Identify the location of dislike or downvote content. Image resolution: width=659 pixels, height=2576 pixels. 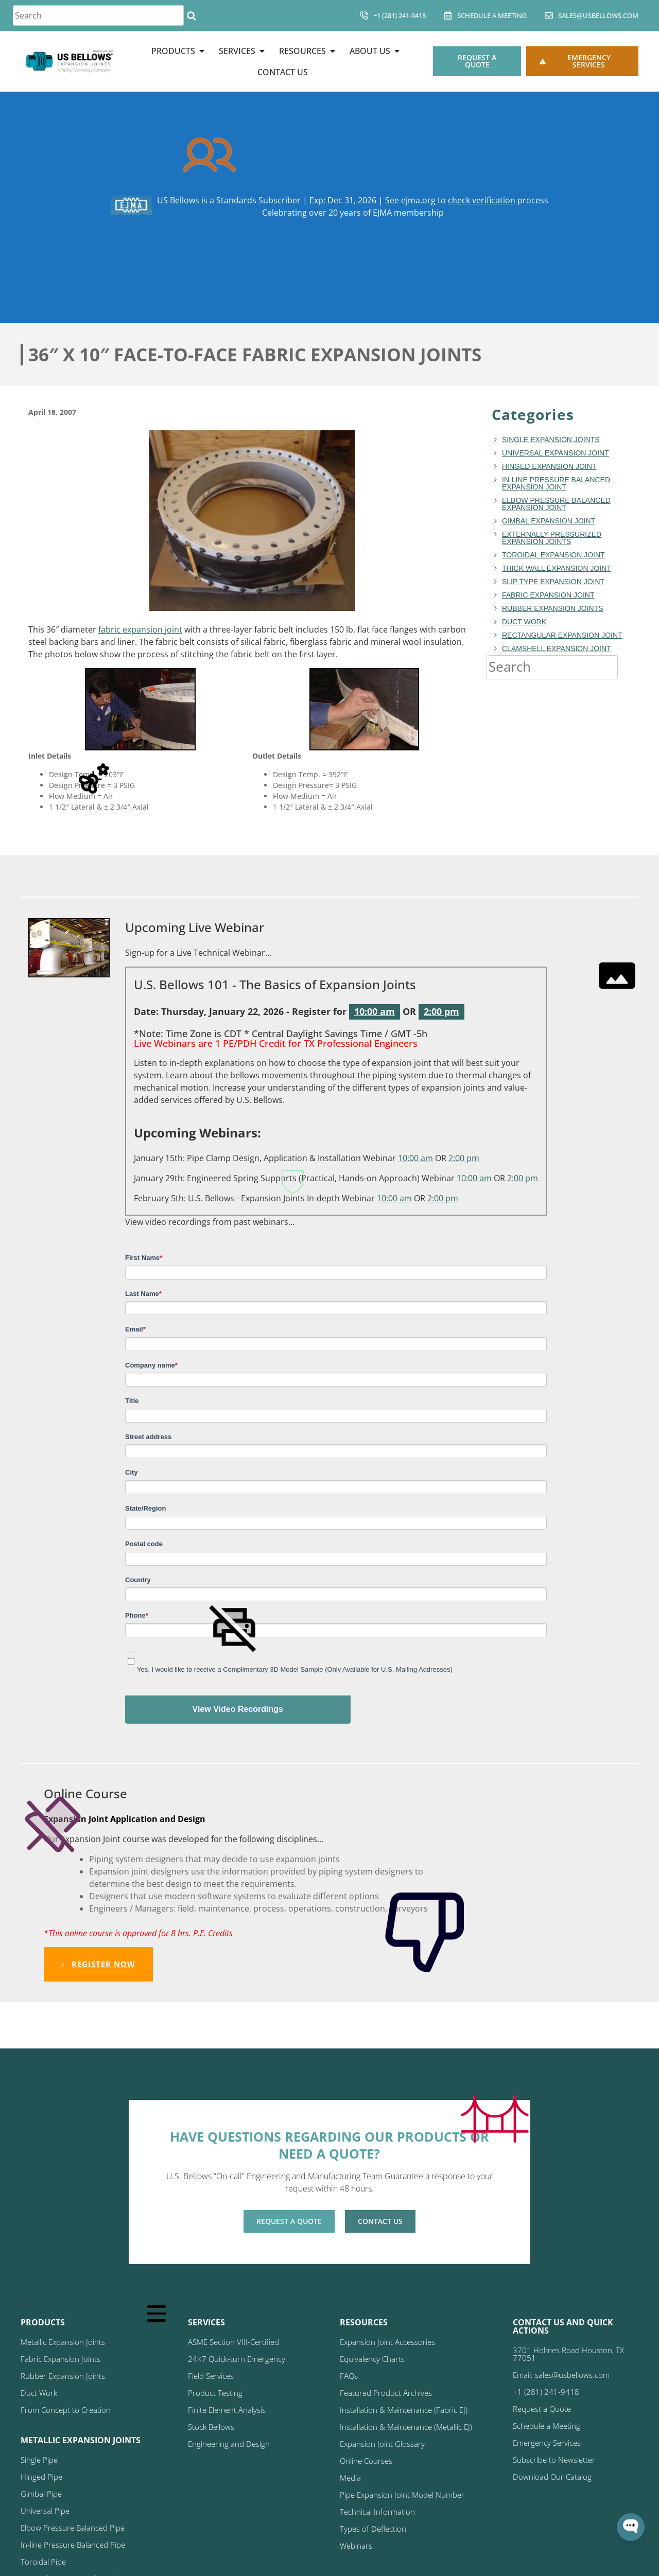
(424, 1932).